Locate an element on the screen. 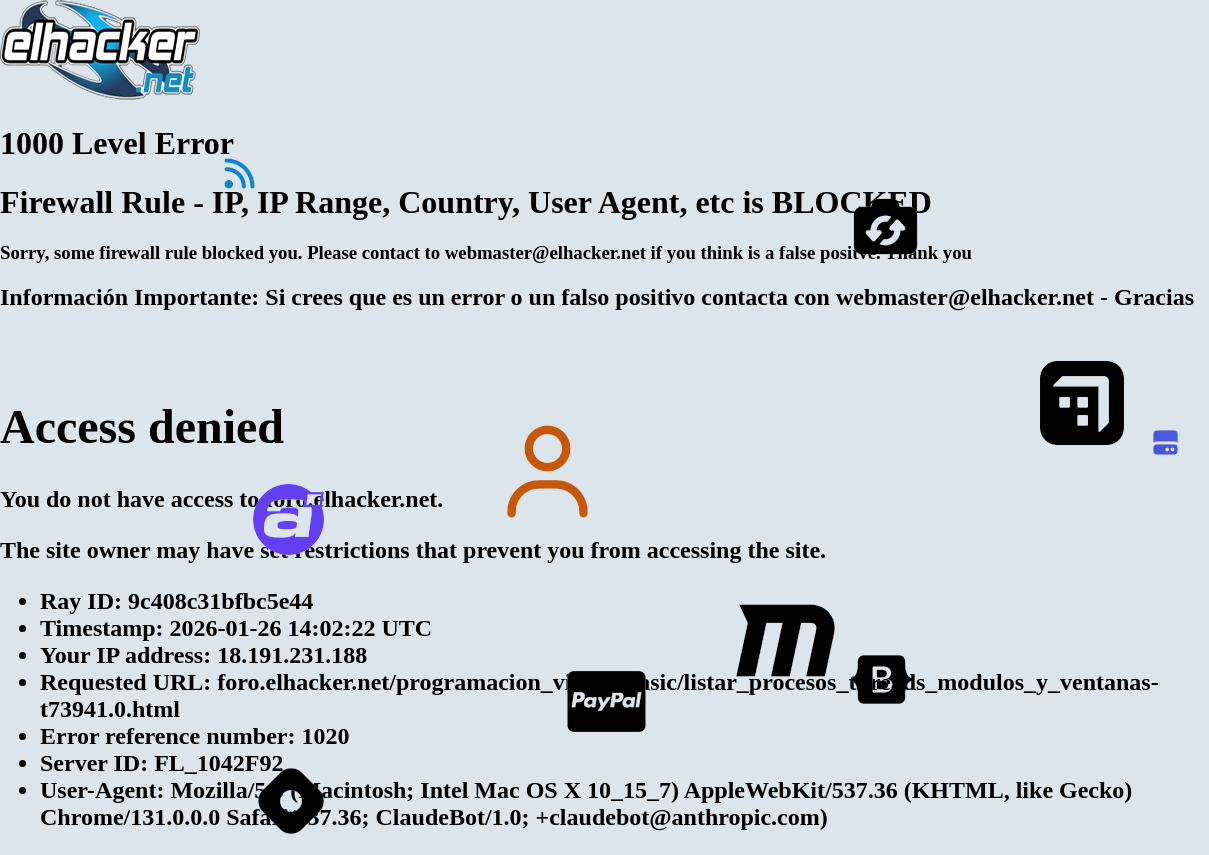 This screenshot has width=1209, height=855. anime.js library logo is located at coordinates (288, 519).